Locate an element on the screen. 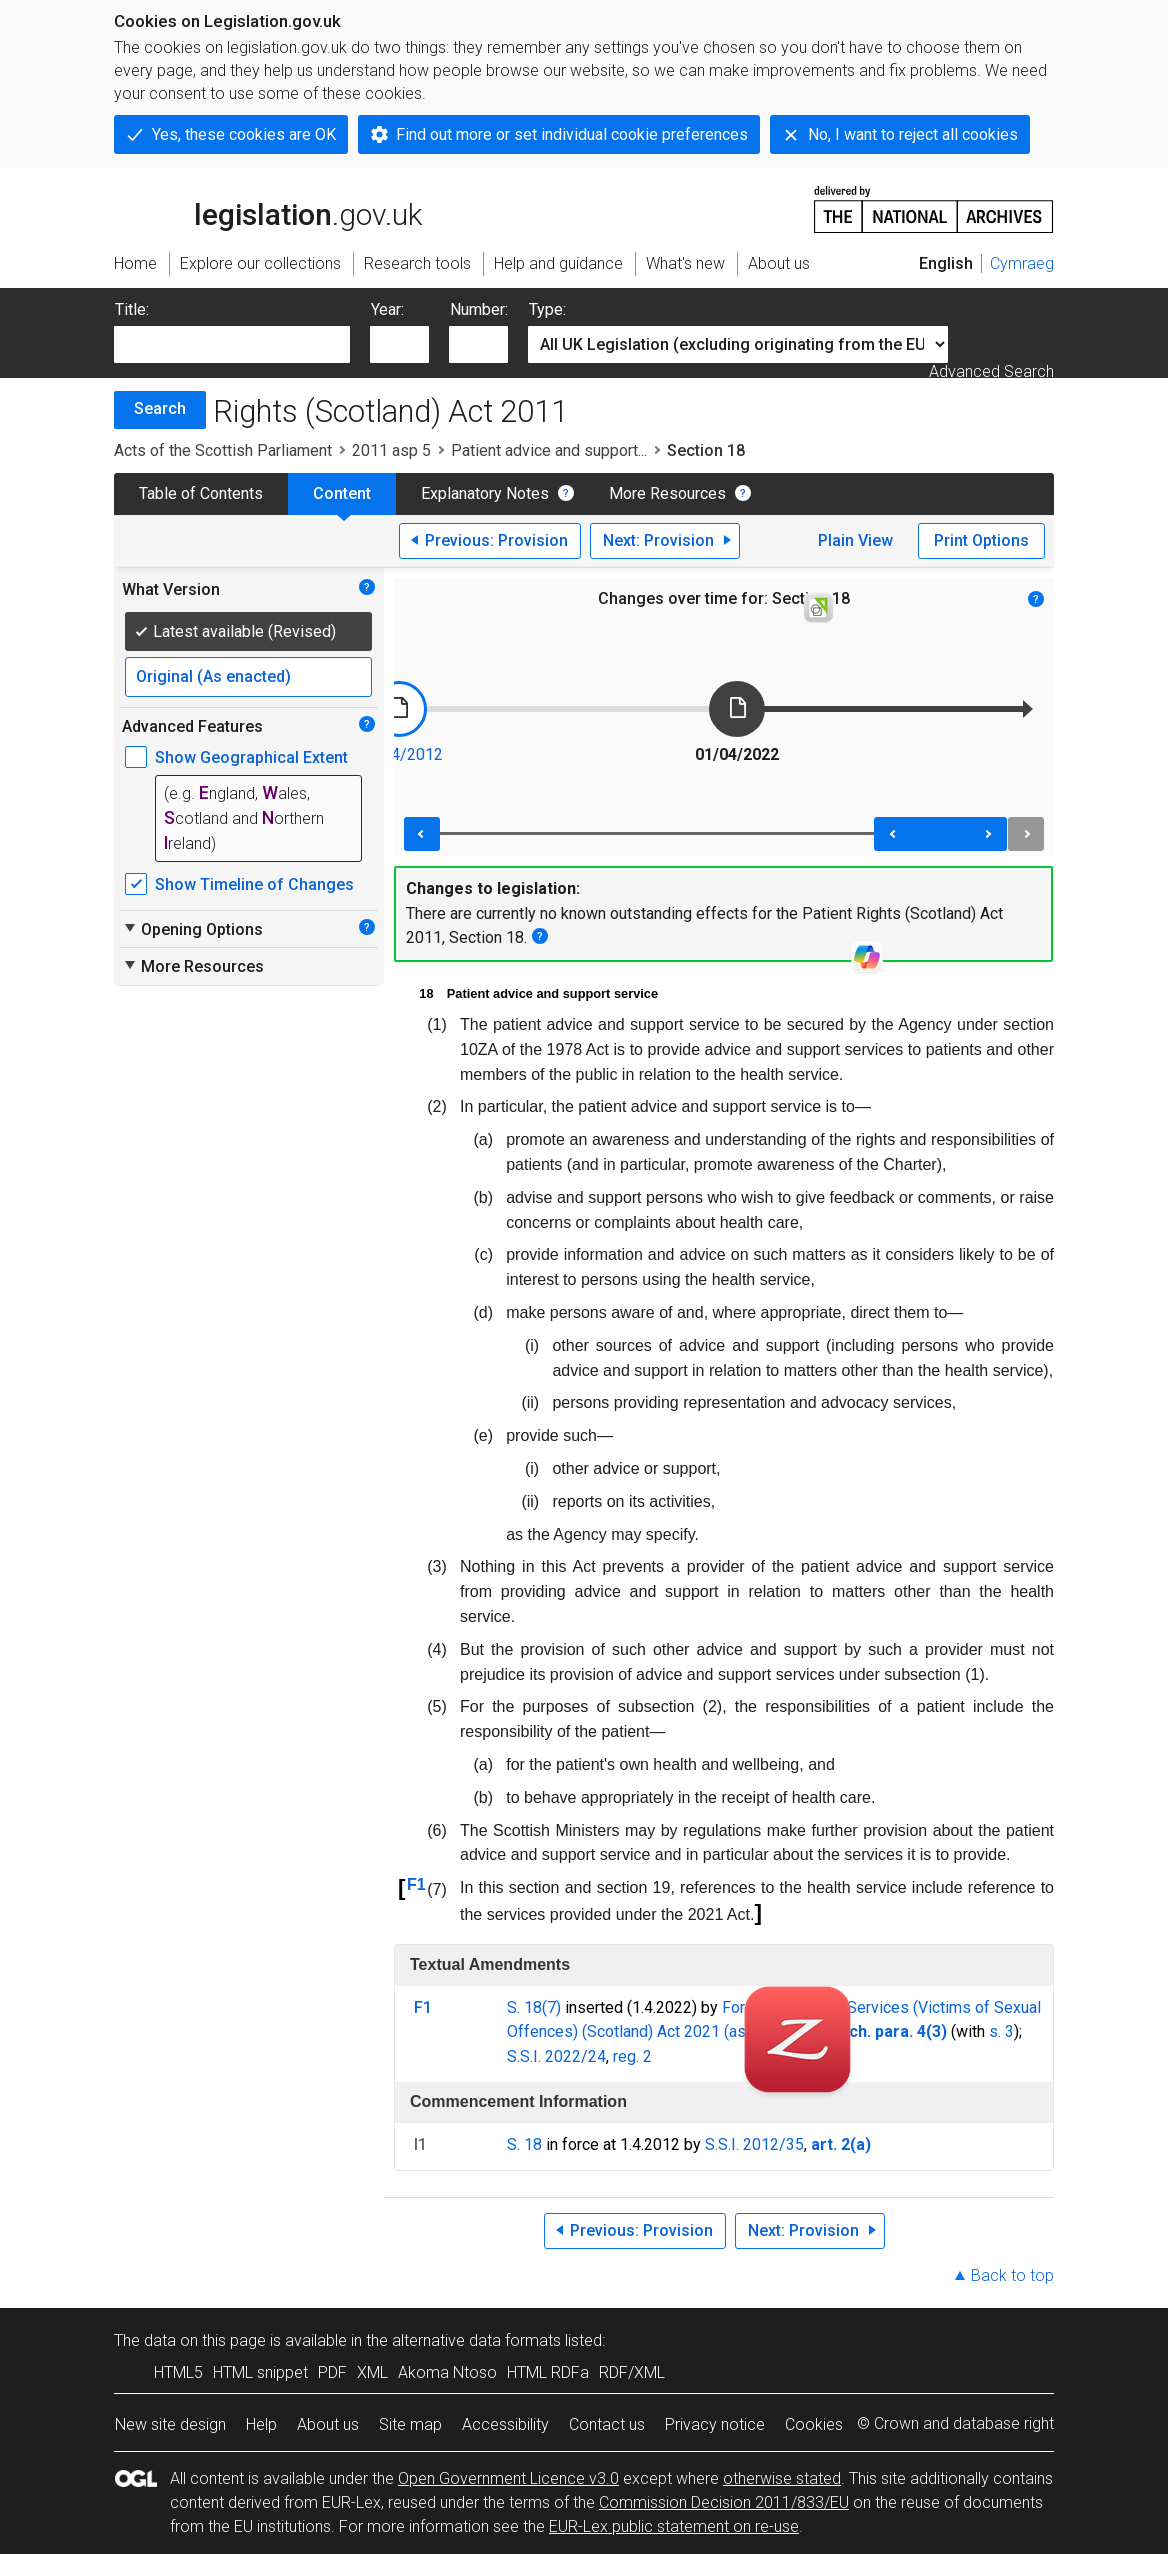 This screenshot has width=1168, height=2554. open kig interactive geometry application is located at coordinates (818, 607).